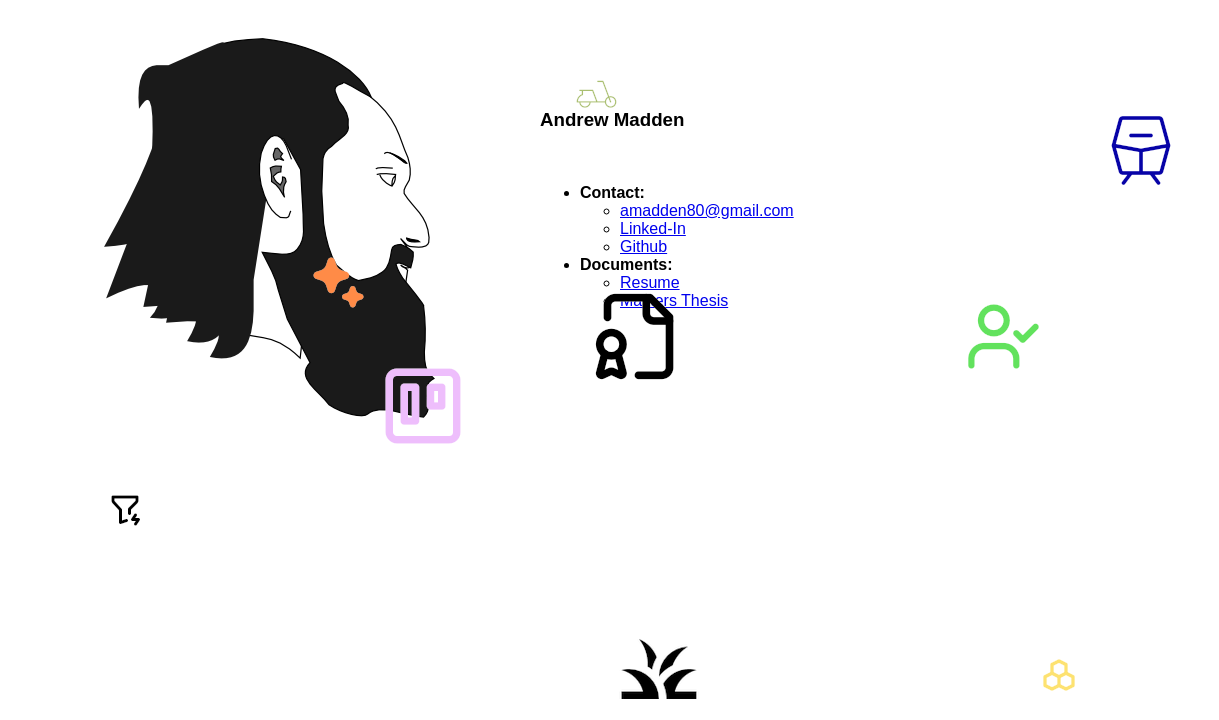  Describe the element at coordinates (596, 95) in the screenshot. I see `select moped or scooter delivery option` at that location.